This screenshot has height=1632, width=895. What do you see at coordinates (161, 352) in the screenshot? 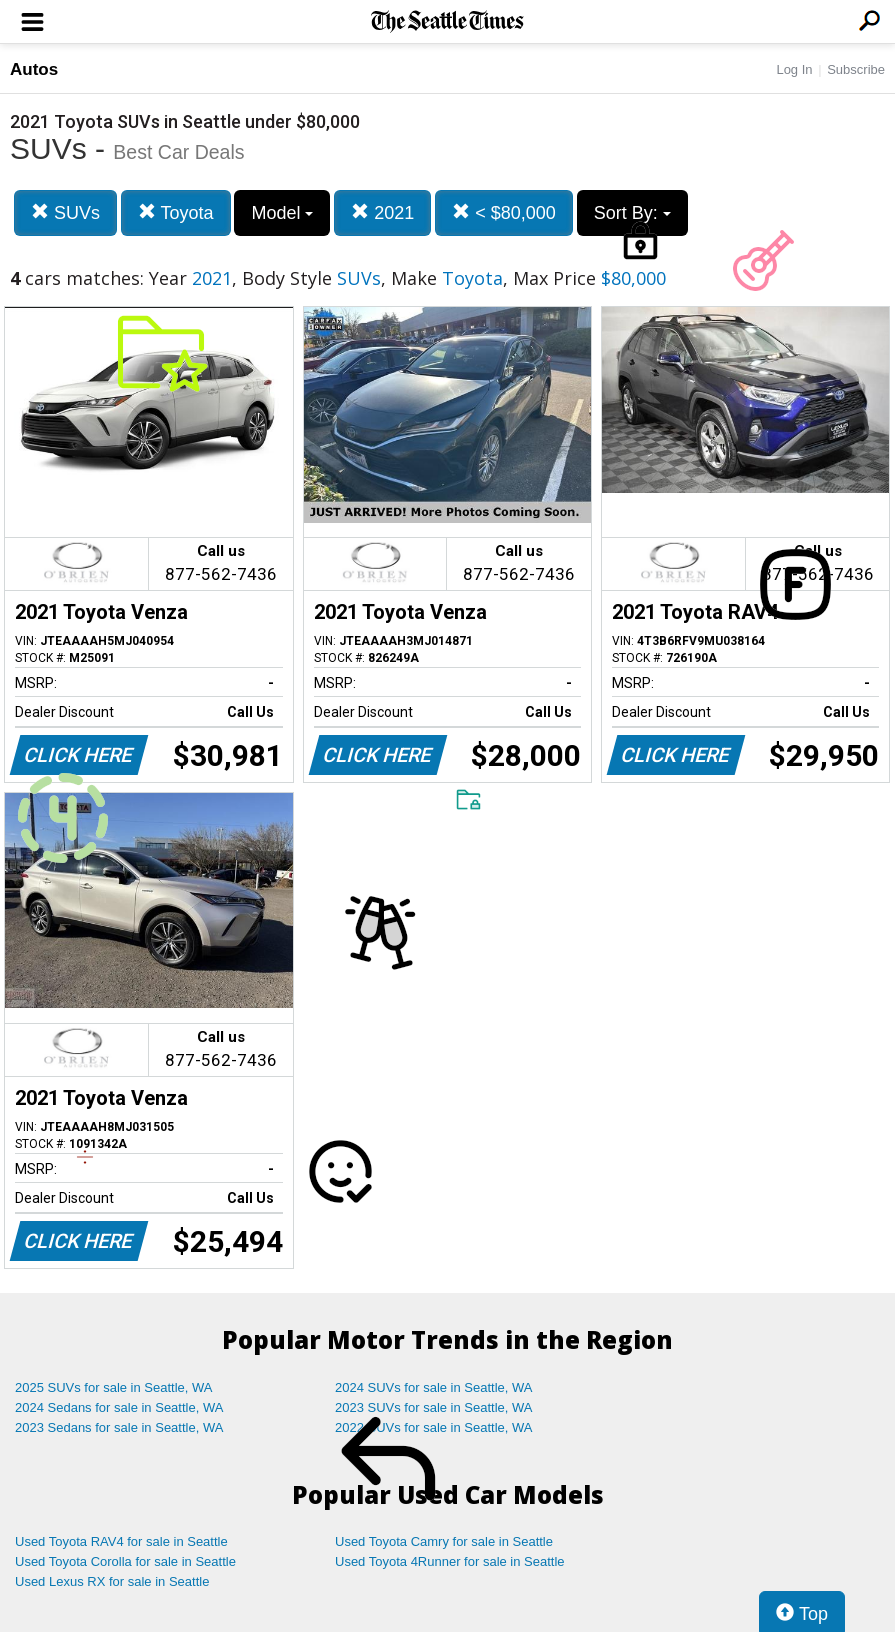
I see `access your starred or favorite files` at bounding box center [161, 352].